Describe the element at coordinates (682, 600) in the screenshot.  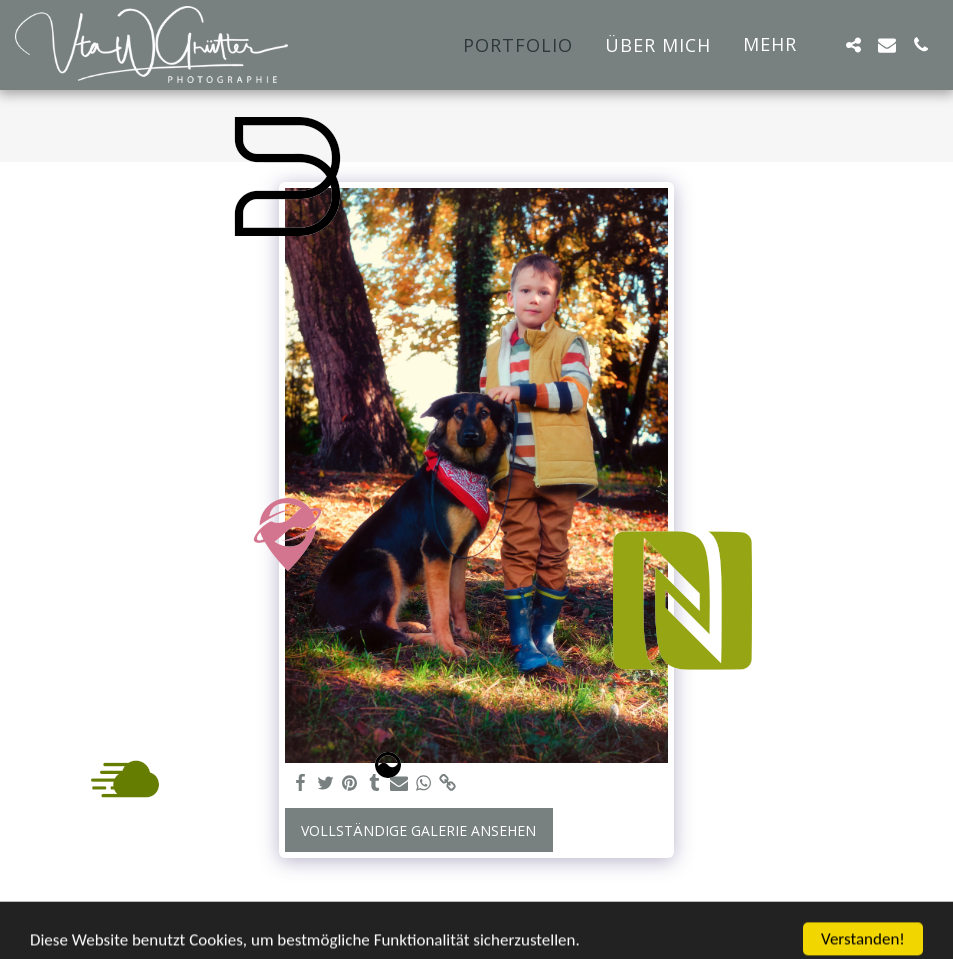
I see `indicates NFC connectivity is available` at that location.